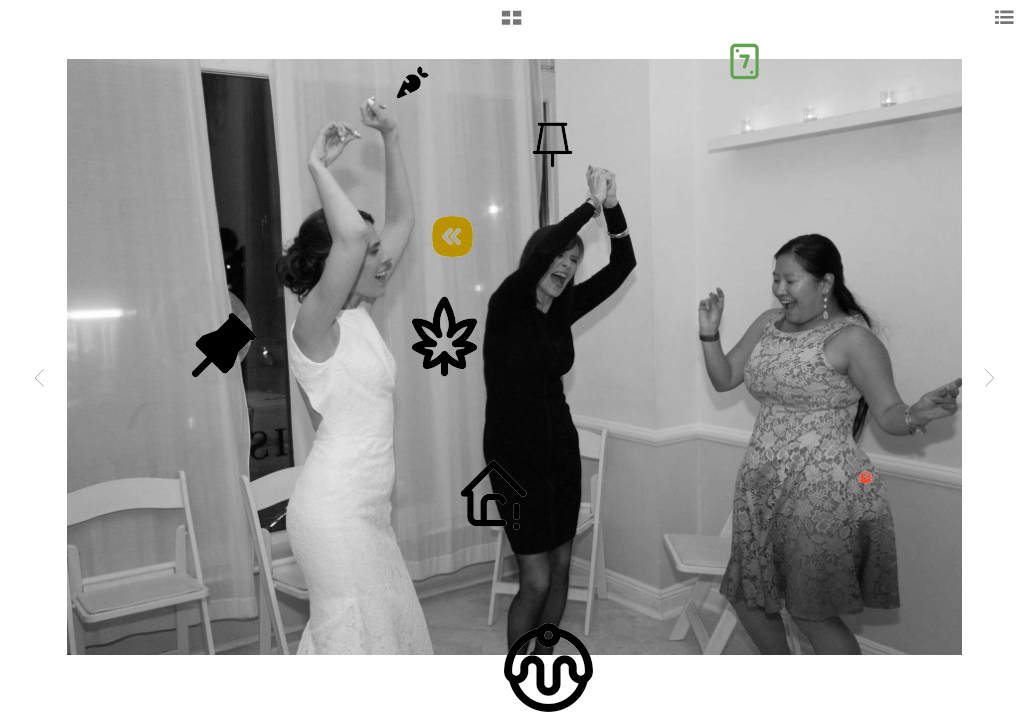 Image resolution: width=1024 pixels, height=720 pixels. I want to click on home alert or warning notification, so click(493, 493).